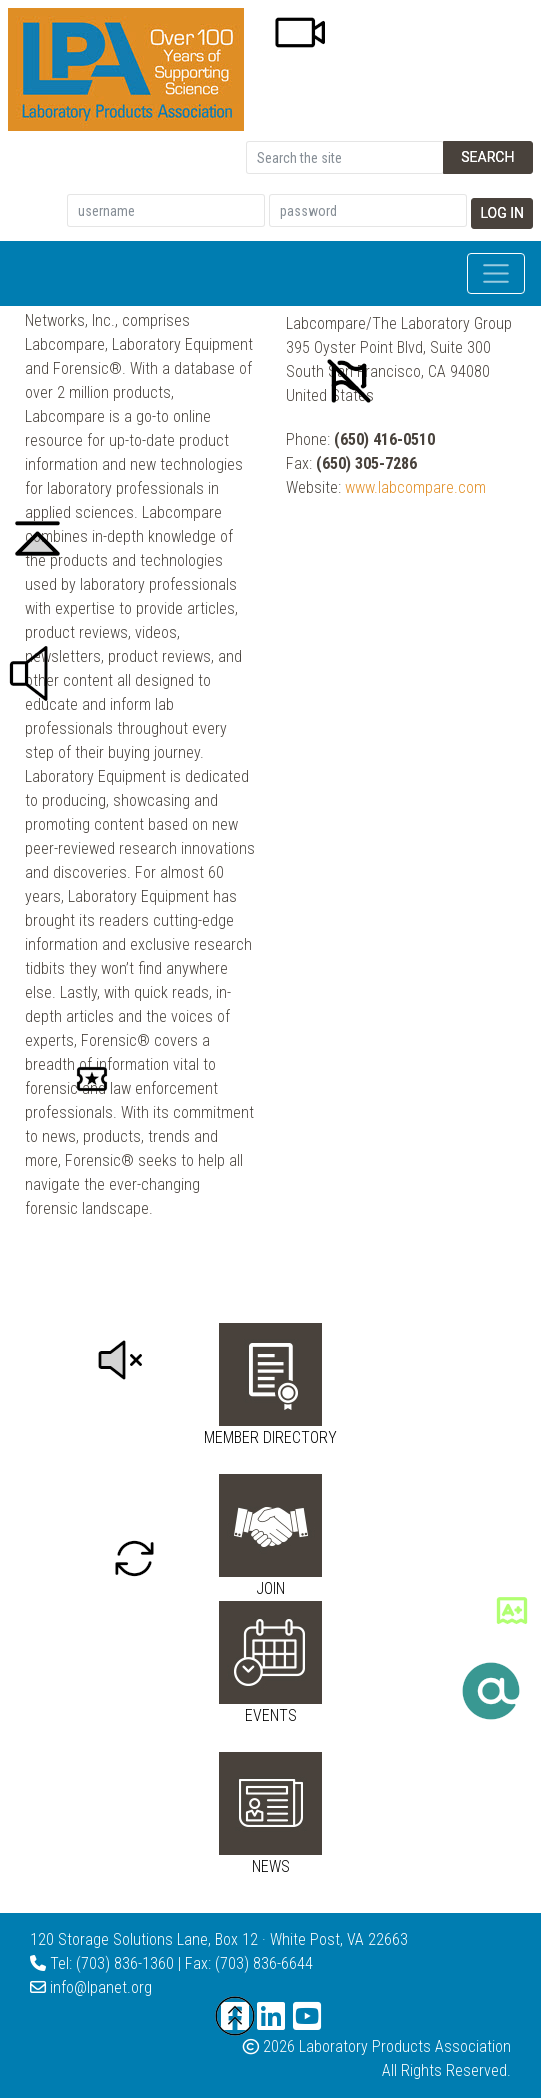 This screenshot has width=541, height=2098. Describe the element at coordinates (349, 381) in the screenshot. I see `disable flag or marker` at that location.